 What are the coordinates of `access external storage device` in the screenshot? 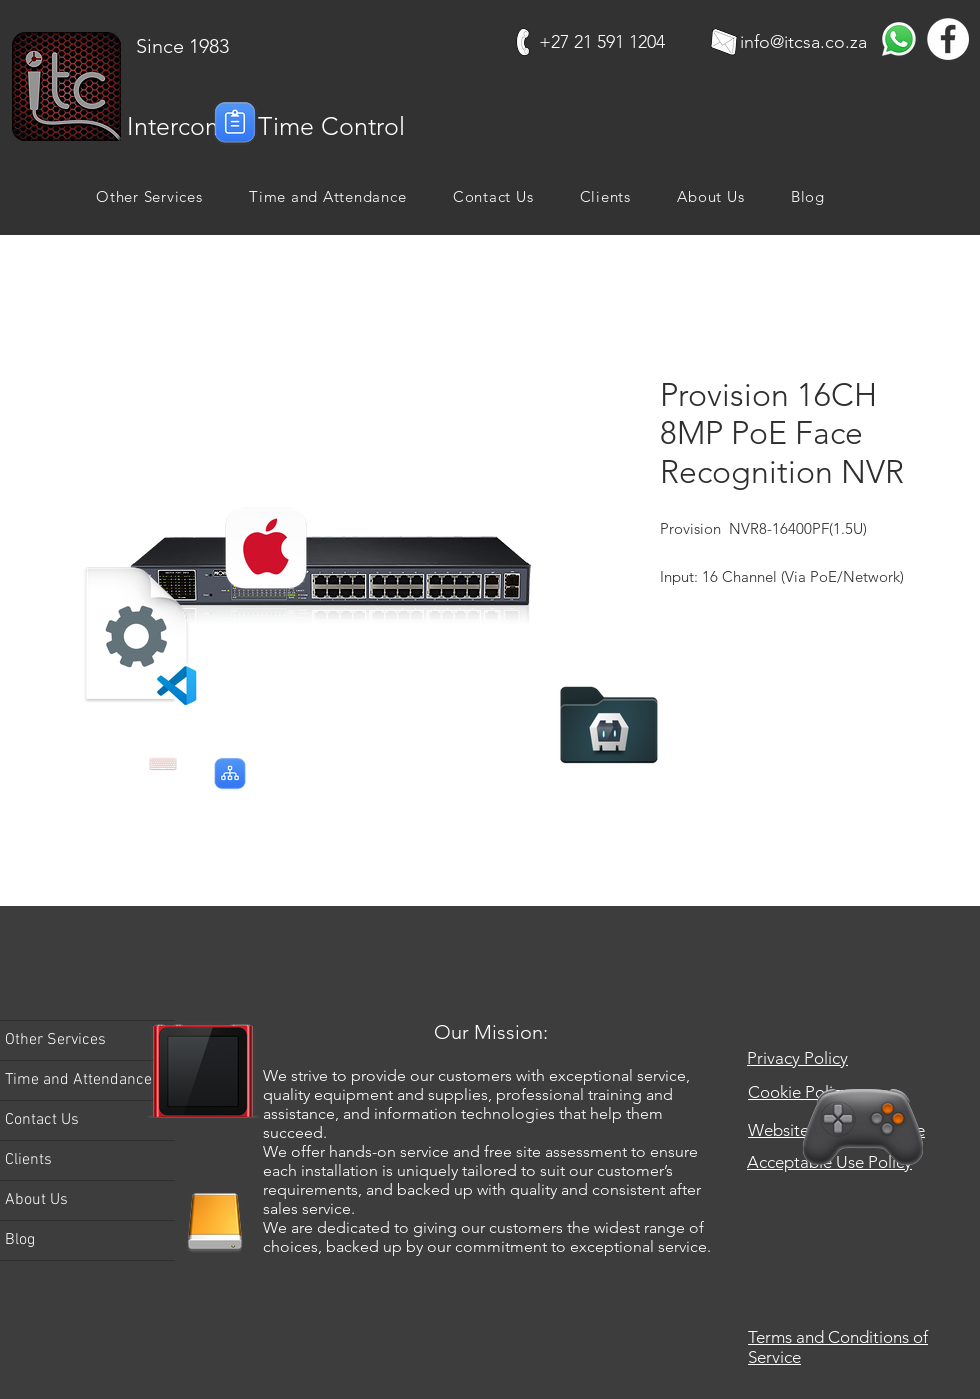 It's located at (215, 1223).